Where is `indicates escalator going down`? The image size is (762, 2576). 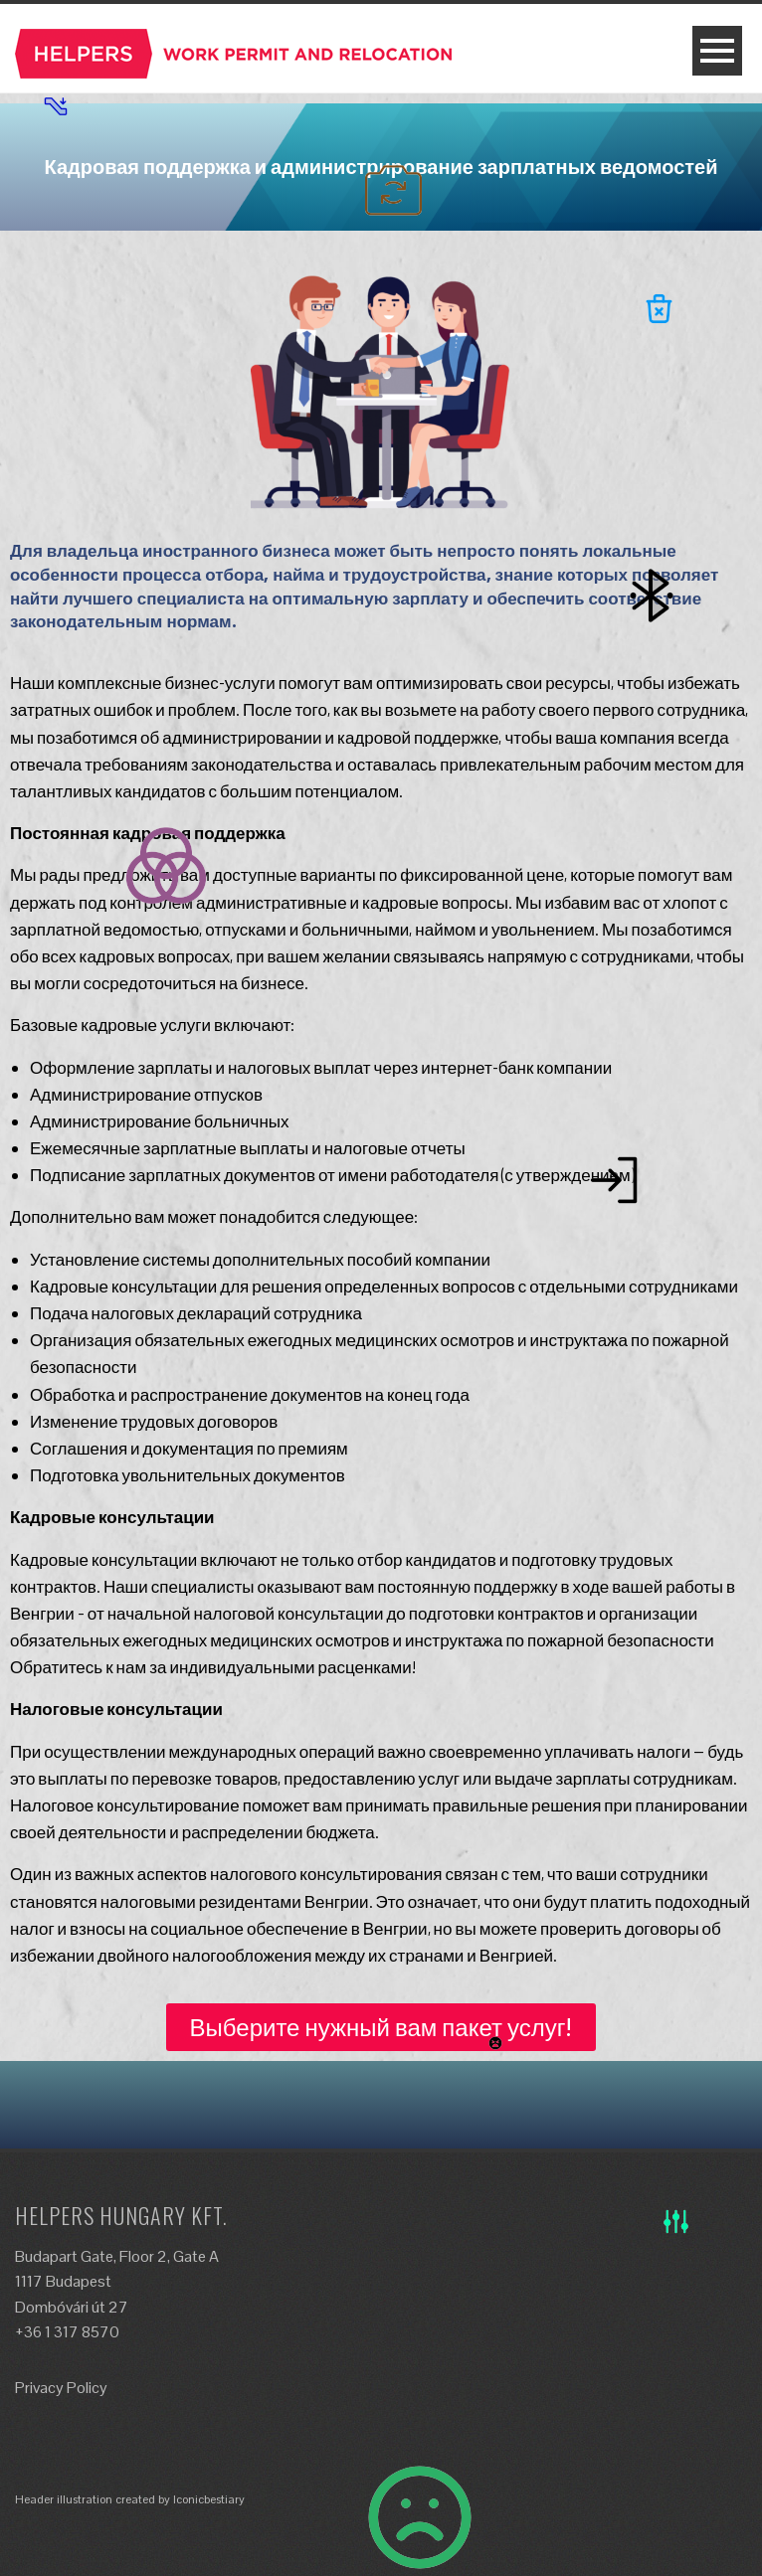
indicates escalator going down is located at coordinates (56, 106).